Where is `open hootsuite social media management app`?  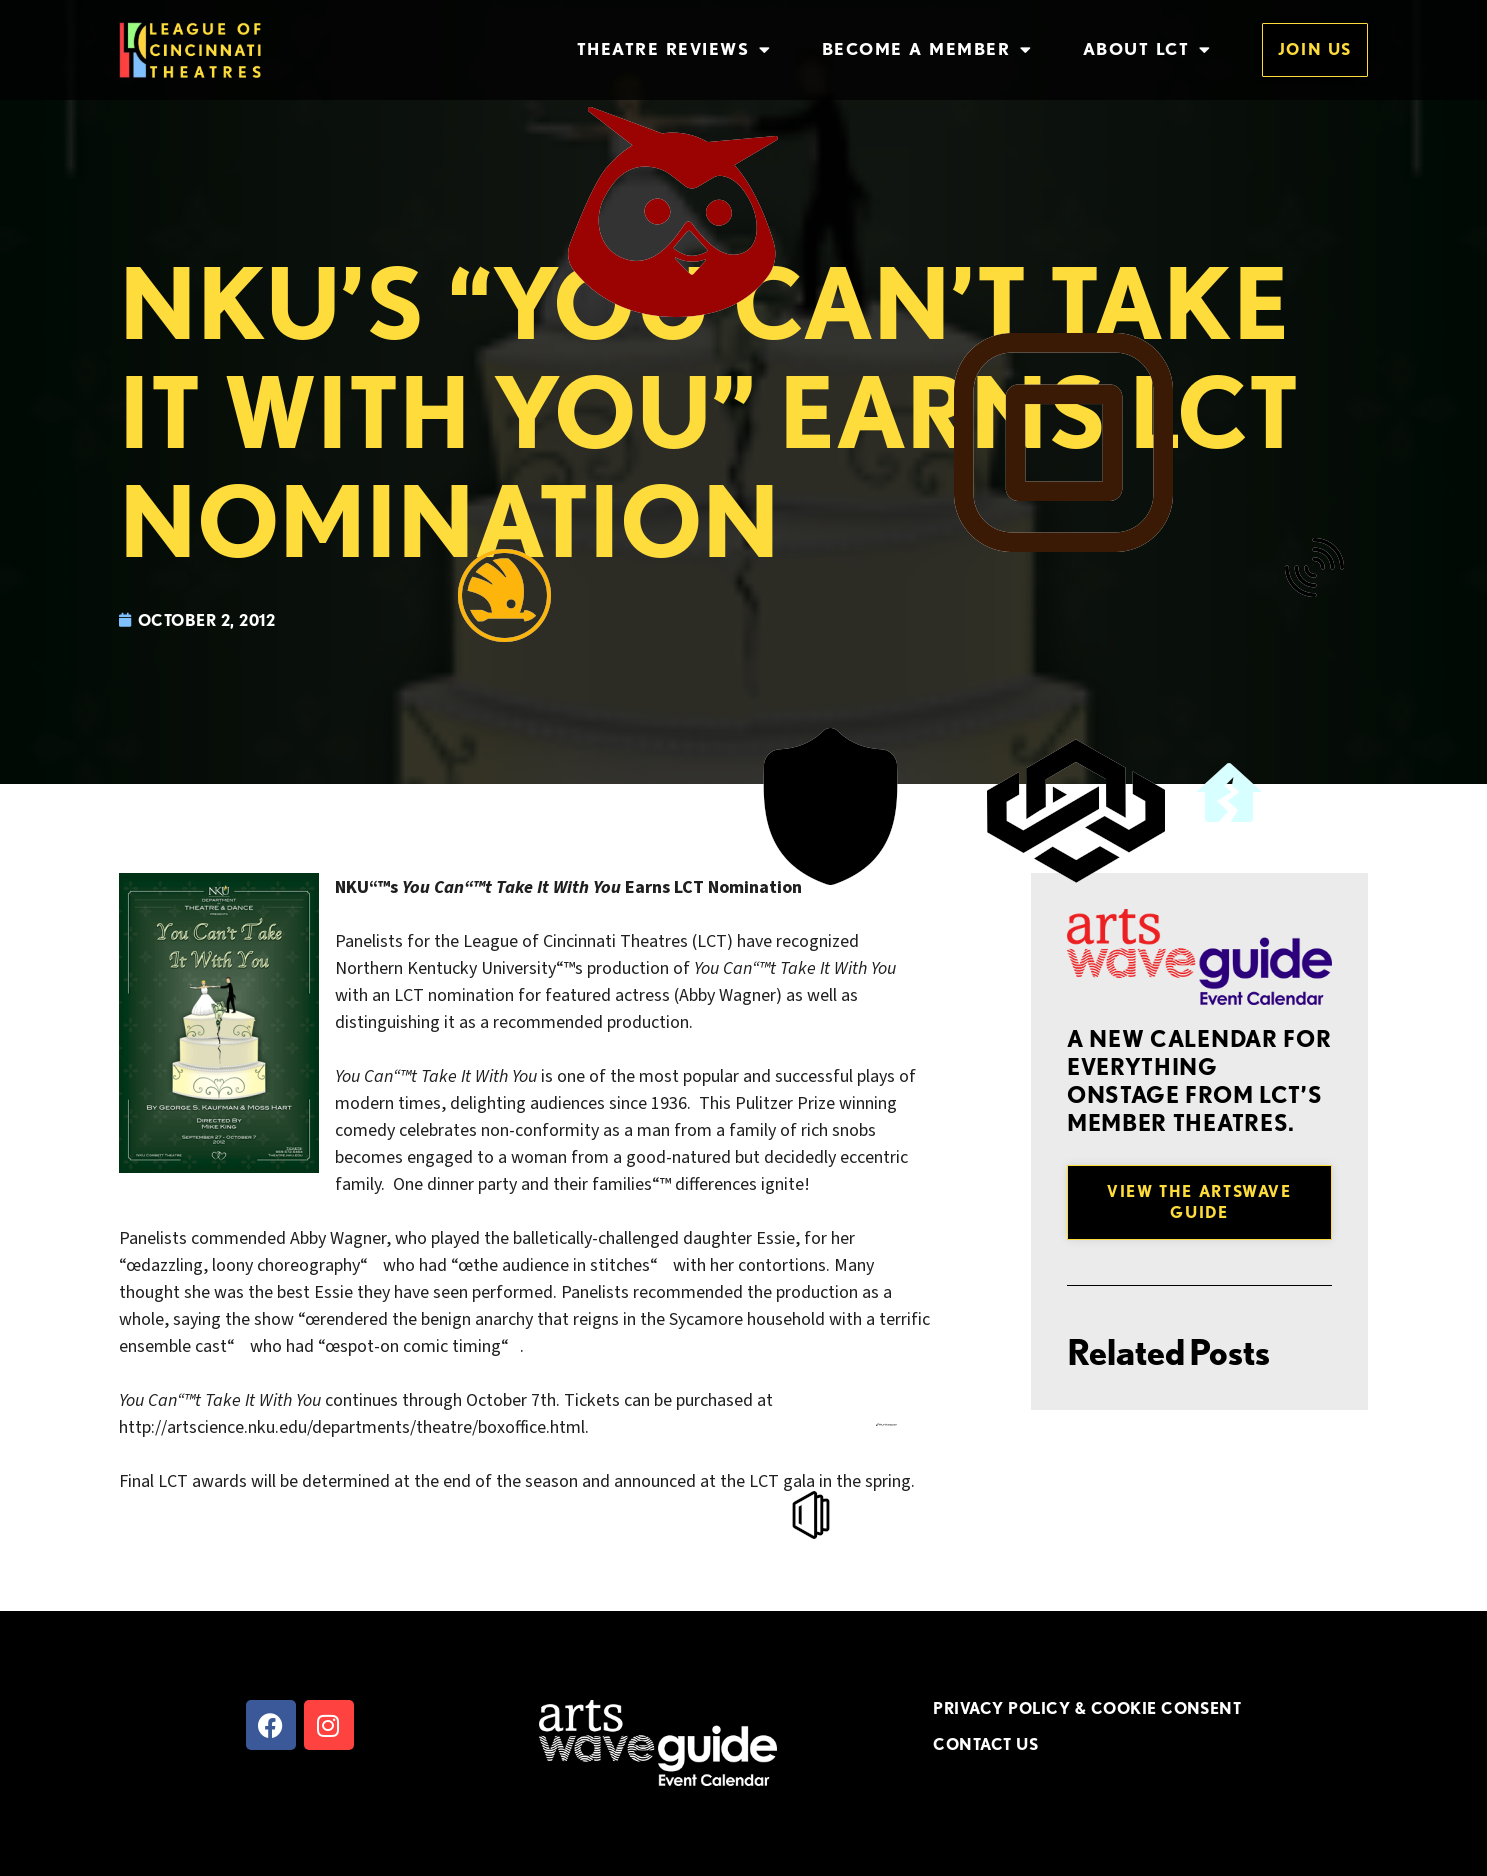
open hootsuite social media management app is located at coordinates (673, 212).